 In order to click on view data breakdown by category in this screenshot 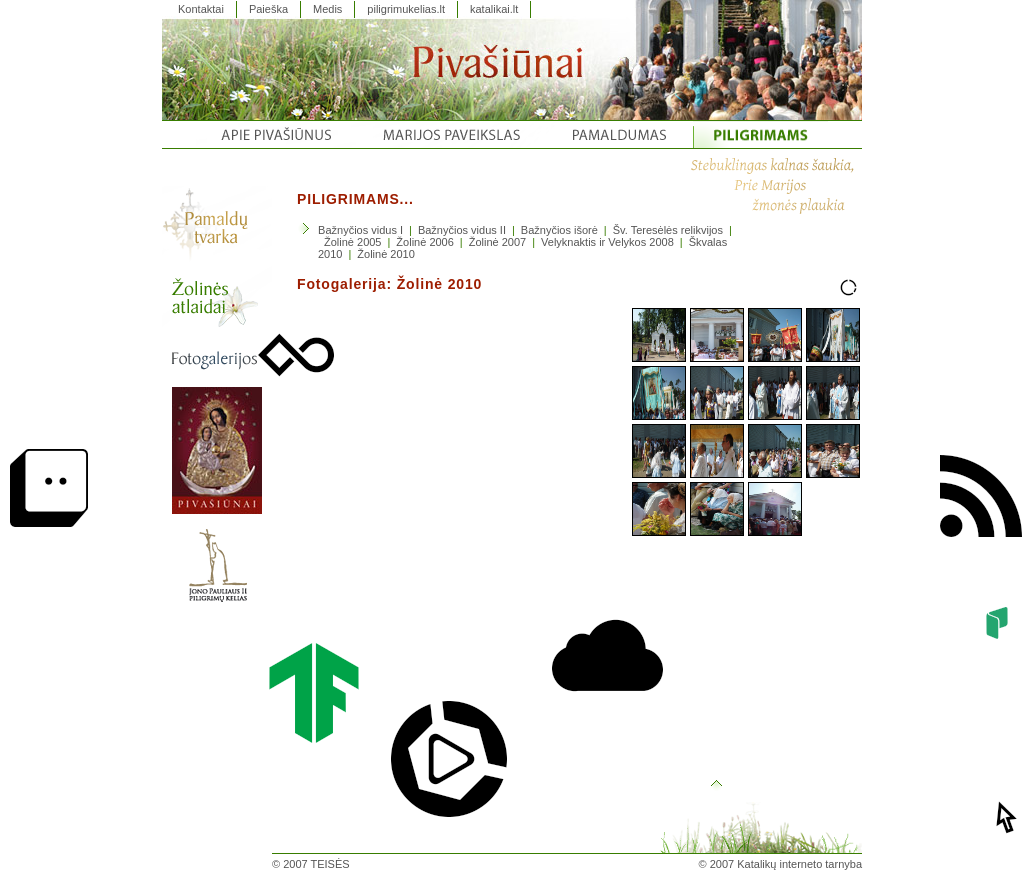, I will do `click(848, 287)`.